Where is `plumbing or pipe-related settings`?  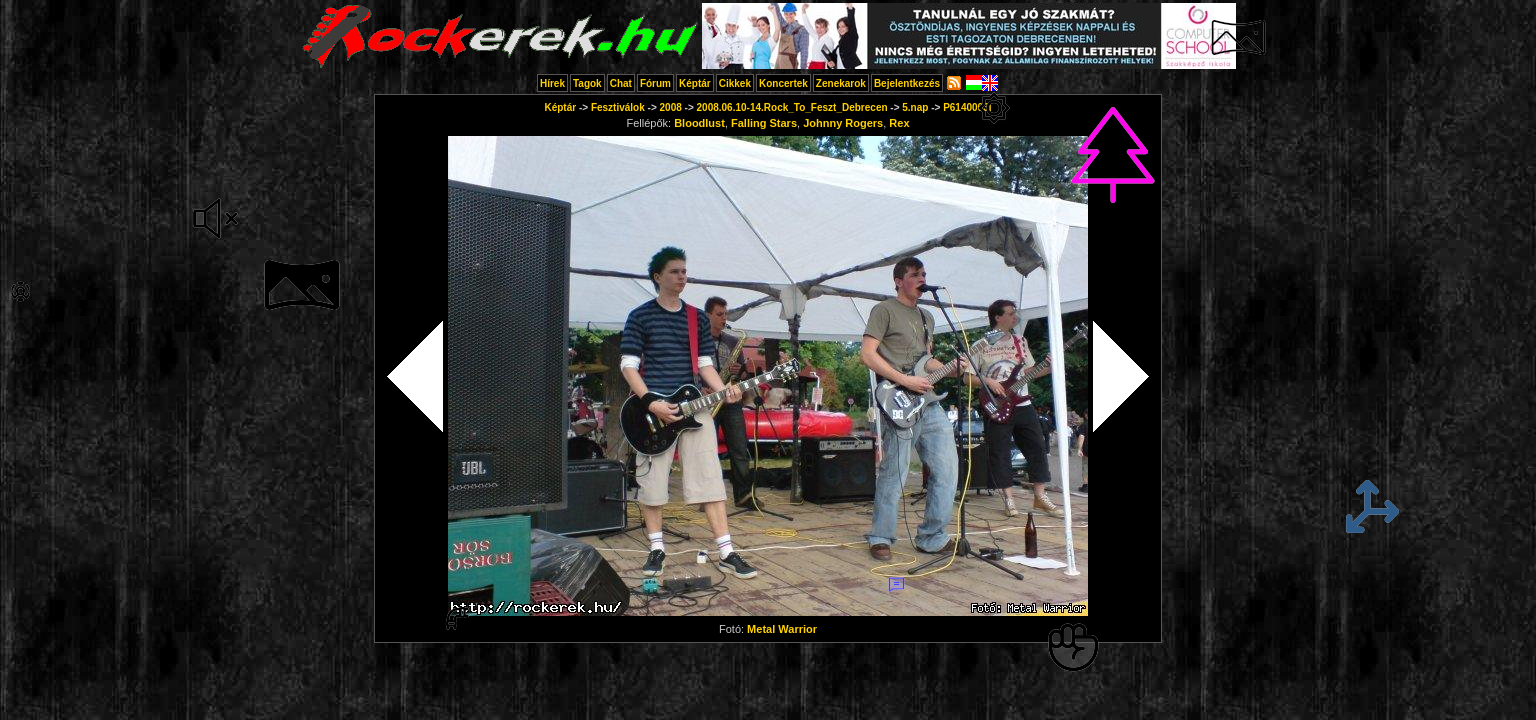
plumbing or pipe-related settings is located at coordinates (456, 617).